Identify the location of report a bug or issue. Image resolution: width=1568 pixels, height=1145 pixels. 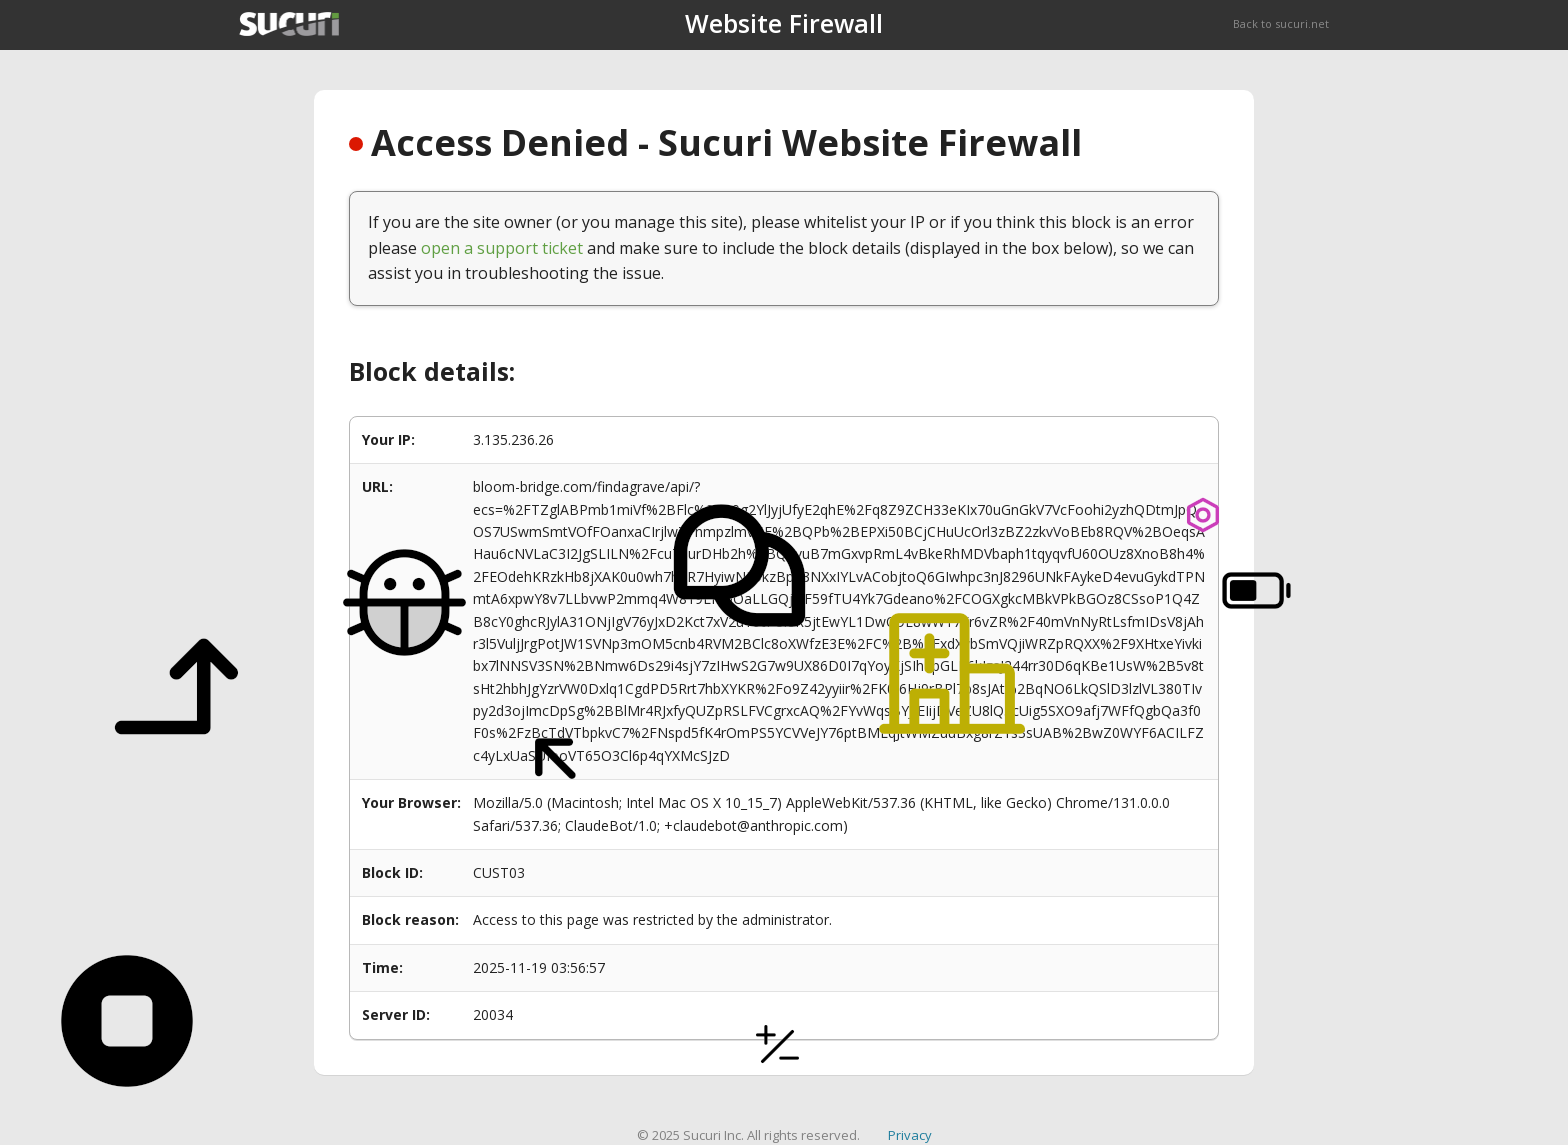
(404, 602).